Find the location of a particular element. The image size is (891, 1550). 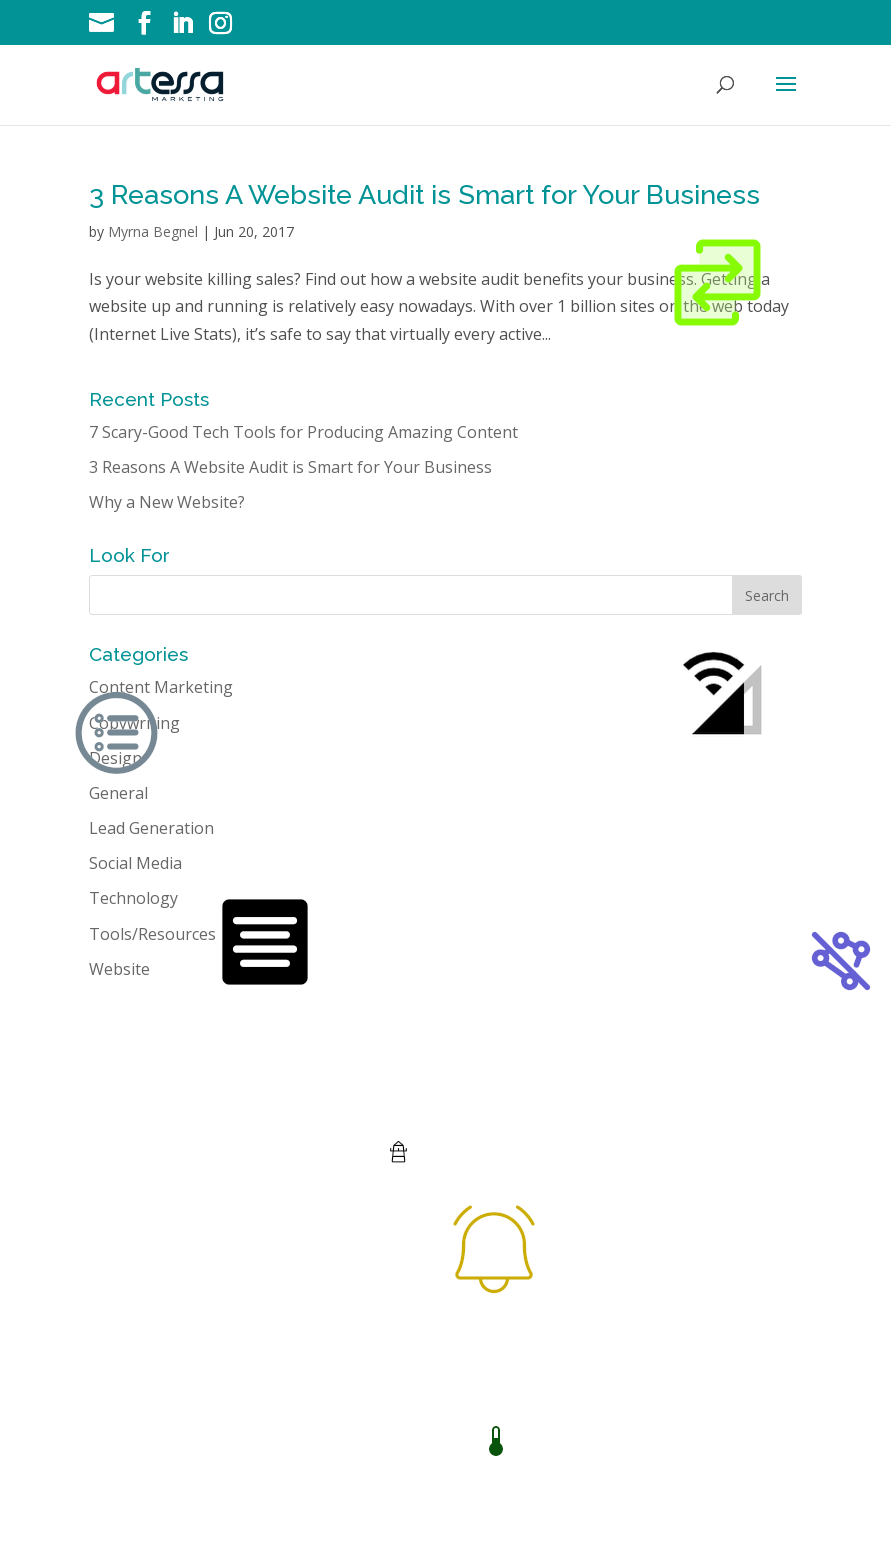

view current temperature reading is located at coordinates (496, 1441).